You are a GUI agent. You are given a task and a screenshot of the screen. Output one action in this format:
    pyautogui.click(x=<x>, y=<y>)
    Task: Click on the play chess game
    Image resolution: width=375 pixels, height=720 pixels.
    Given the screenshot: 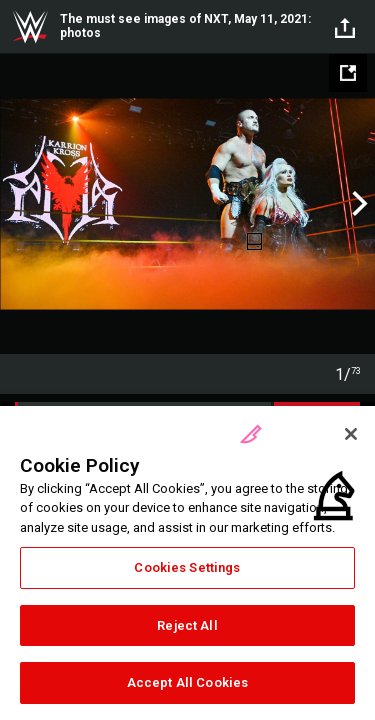 What is the action you would take?
    pyautogui.click(x=334, y=497)
    